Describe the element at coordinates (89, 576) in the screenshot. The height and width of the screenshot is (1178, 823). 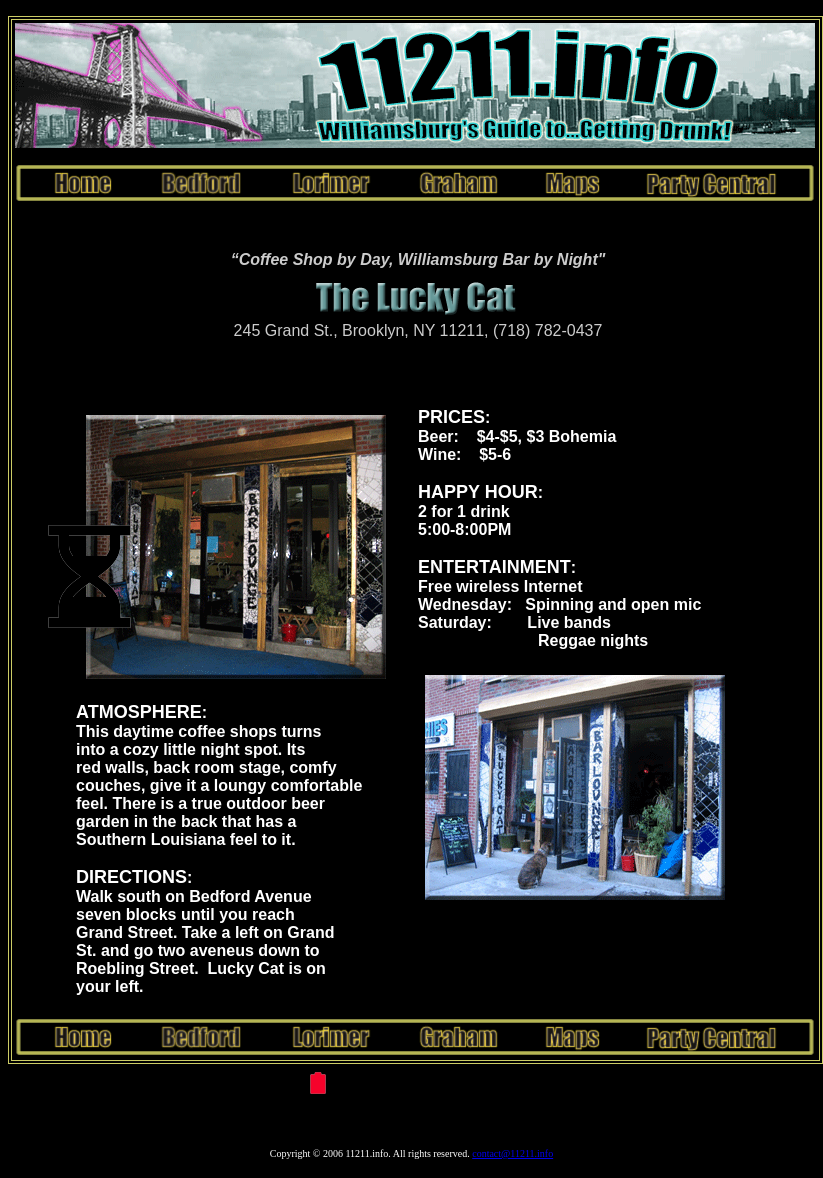
I see `indicates a process is loading or in progress` at that location.